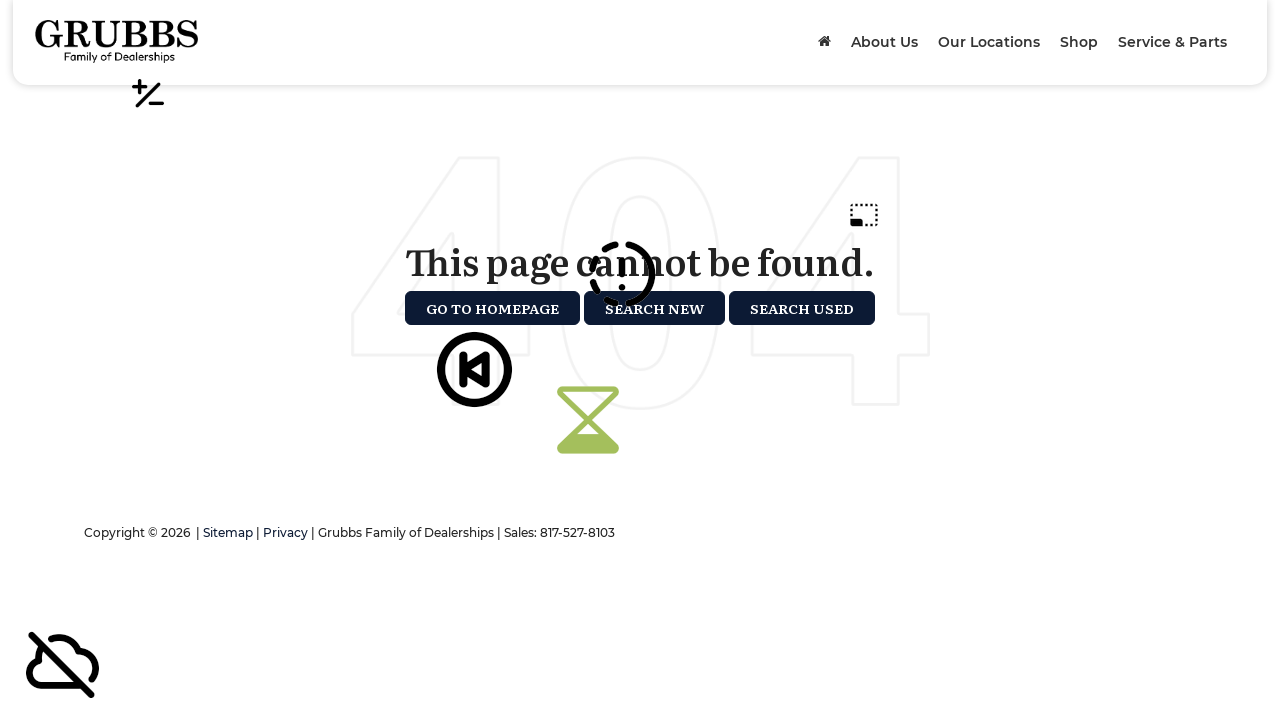 The height and width of the screenshot is (720, 1280). Describe the element at coordinates (622, 274) in the screenshot. I see `indicates a task in progress with a warning or issue` at that location.